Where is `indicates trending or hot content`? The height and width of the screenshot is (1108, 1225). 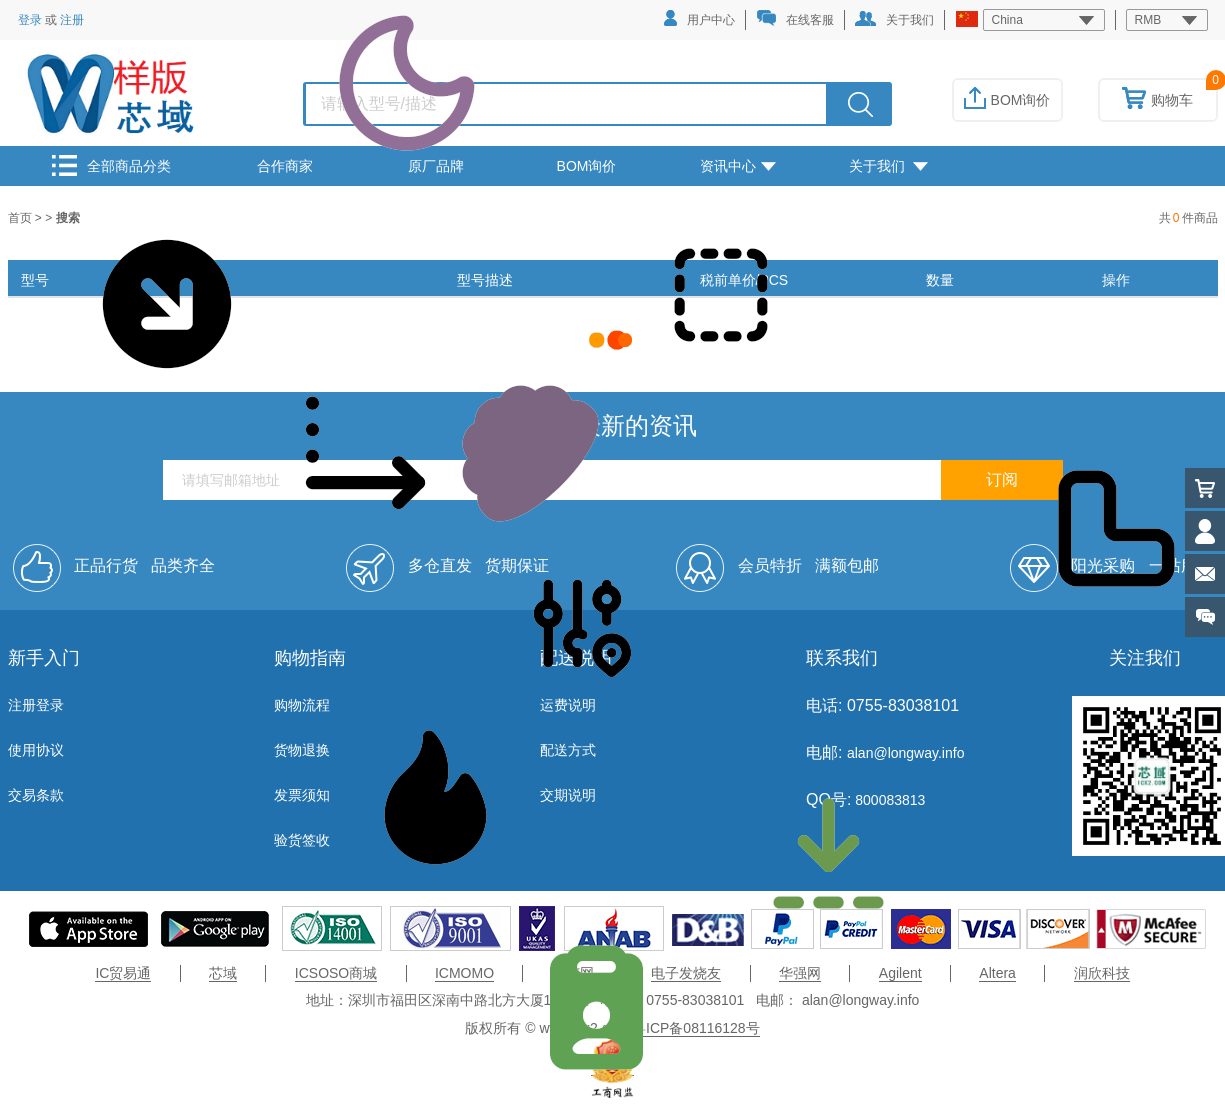
indicates trending or hot content is located at coordinates (435, 800).